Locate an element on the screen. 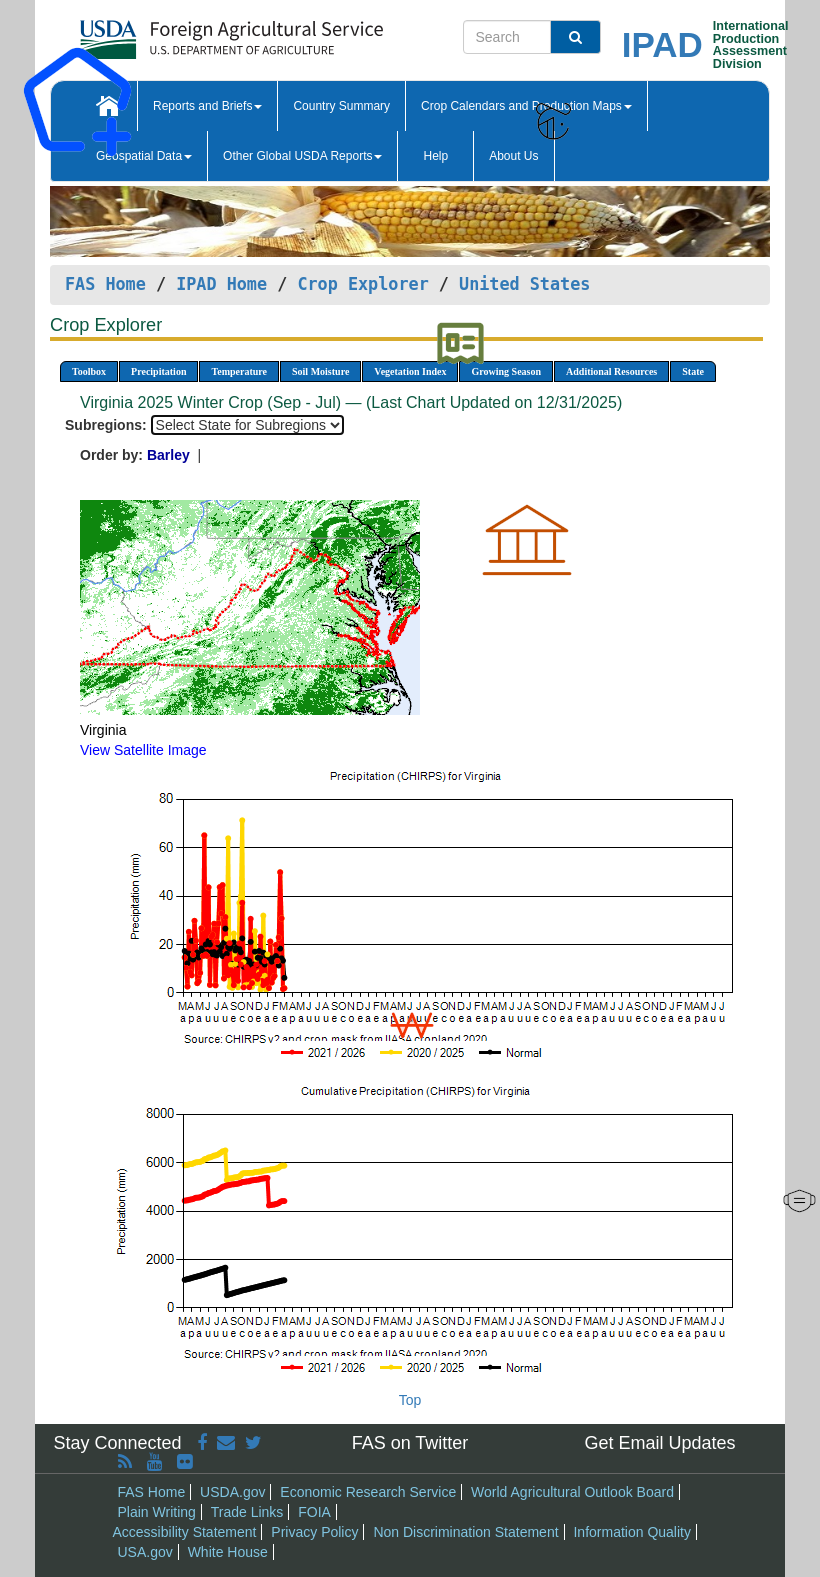 The width and height of the screenshot is (820, 1577). add a new shape or polygon element is located at coordinates (77, 102).